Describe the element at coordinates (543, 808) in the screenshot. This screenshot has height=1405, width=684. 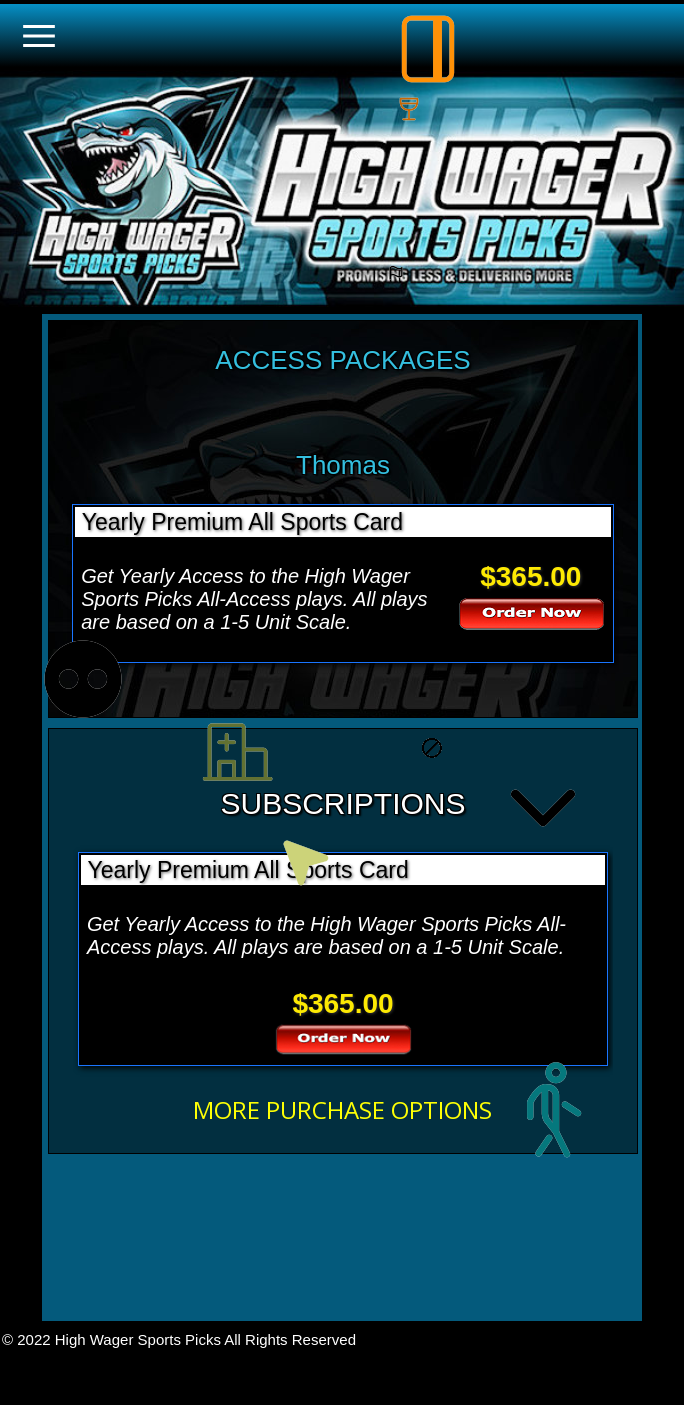
I see `expand a dropdown menu or collapsed section` at that location.